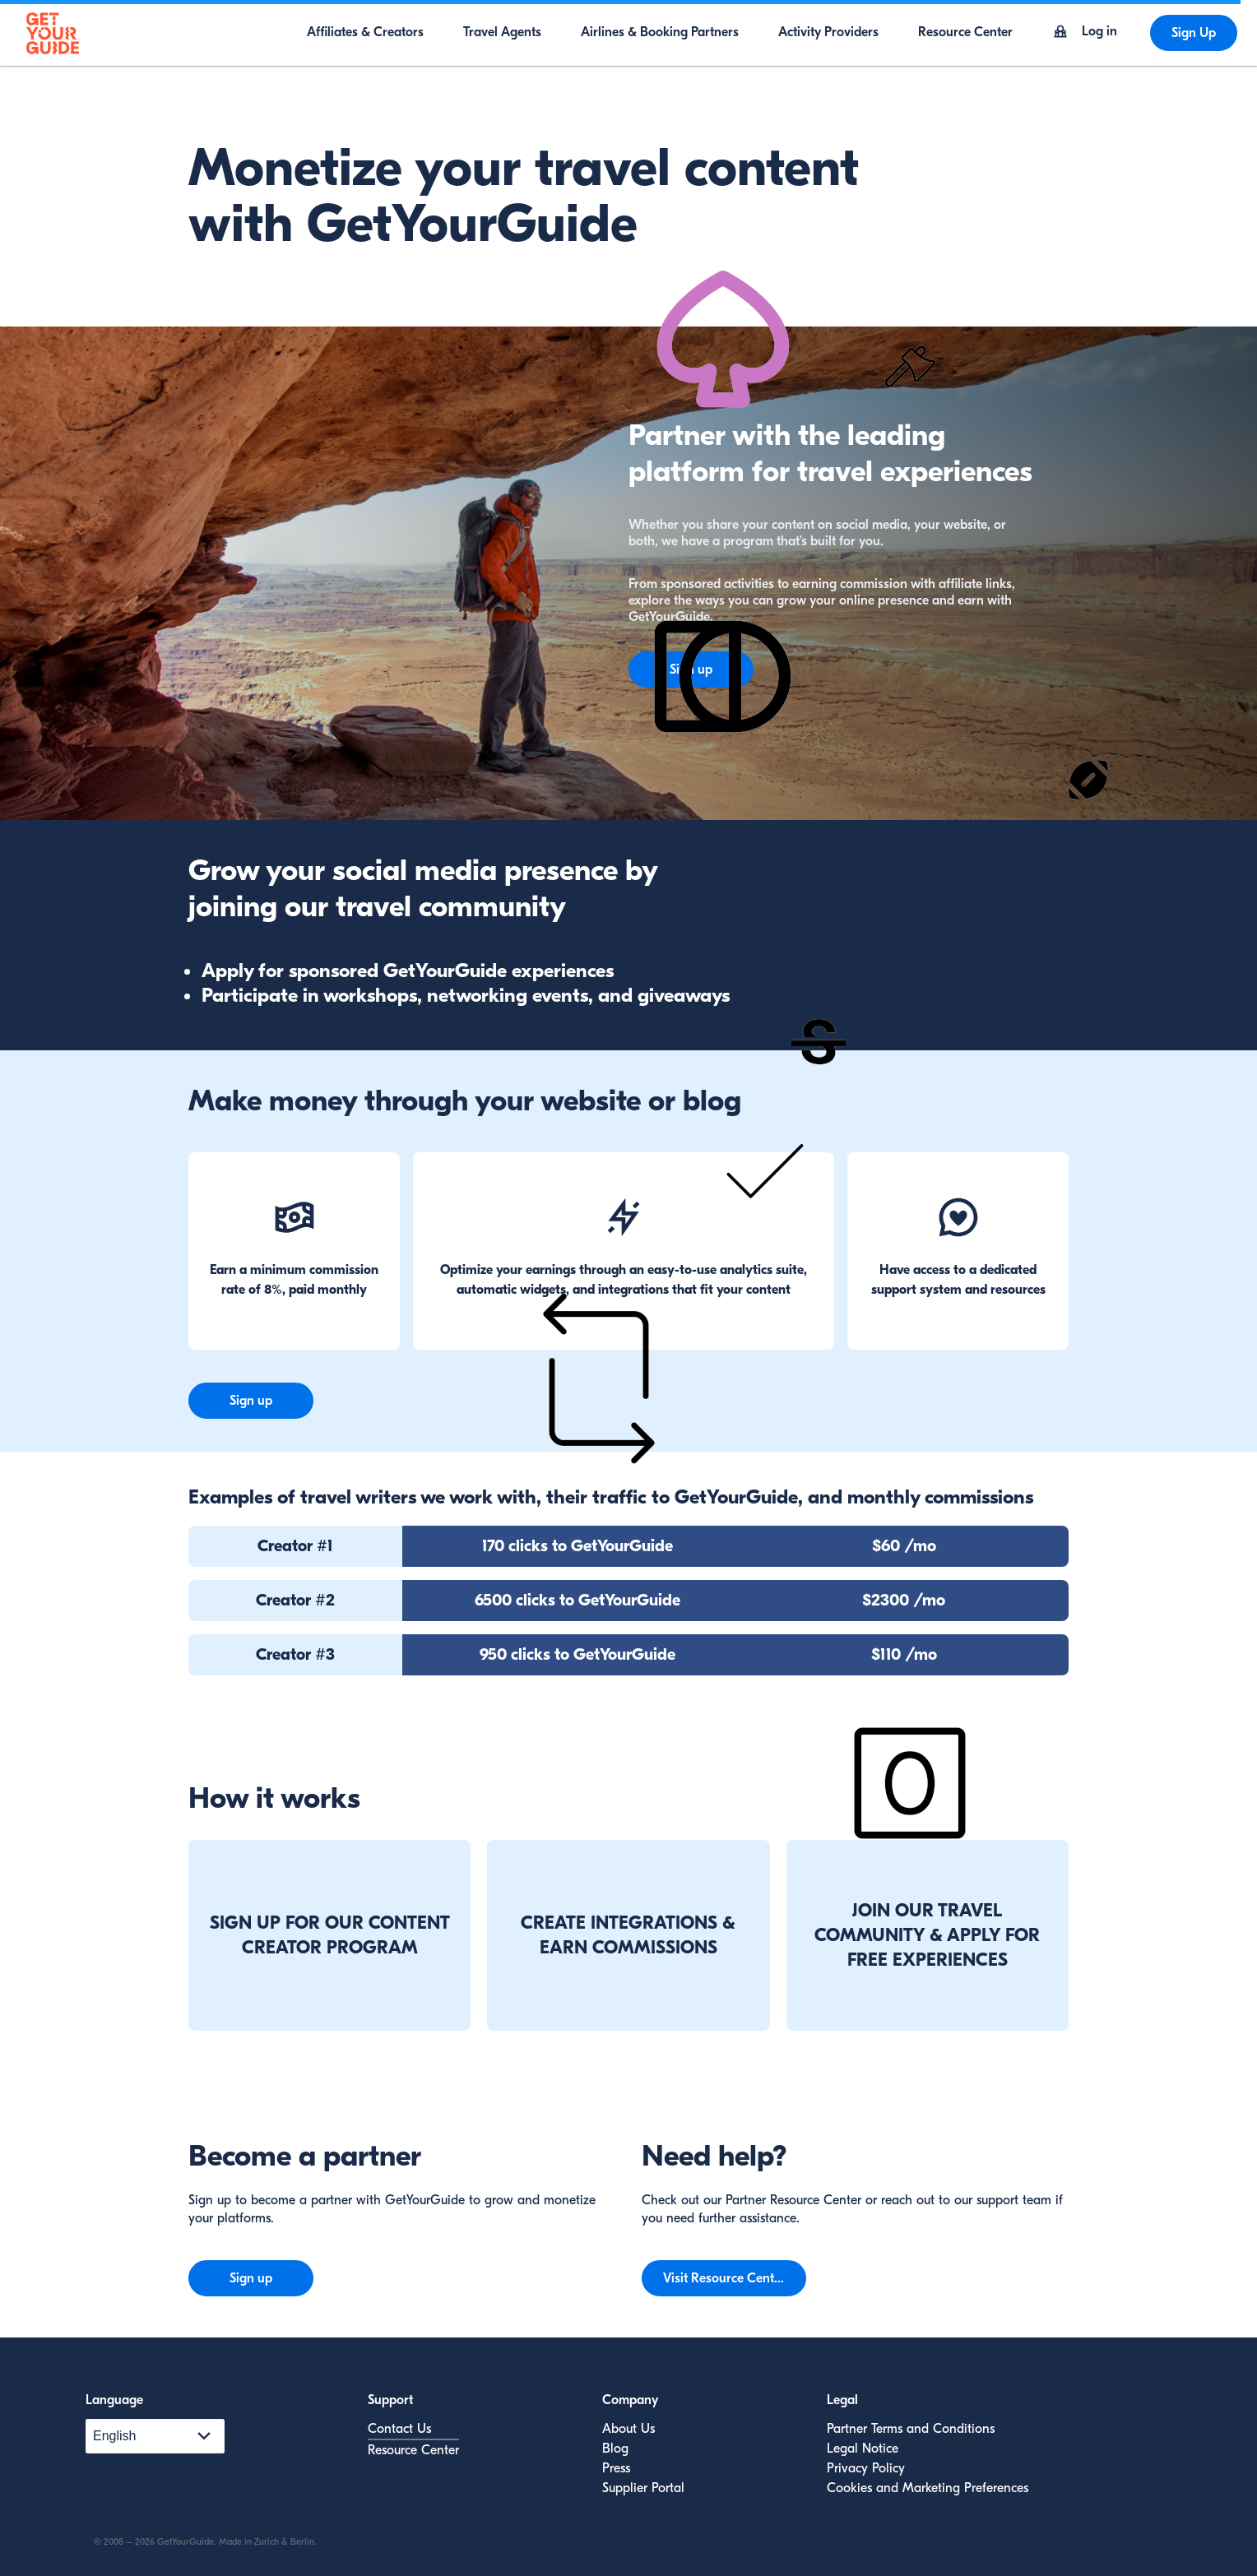  Describe the element at coordinates (722, 676) in the screenshot. I see `toggle between rectangular and circular view modes` at that location.